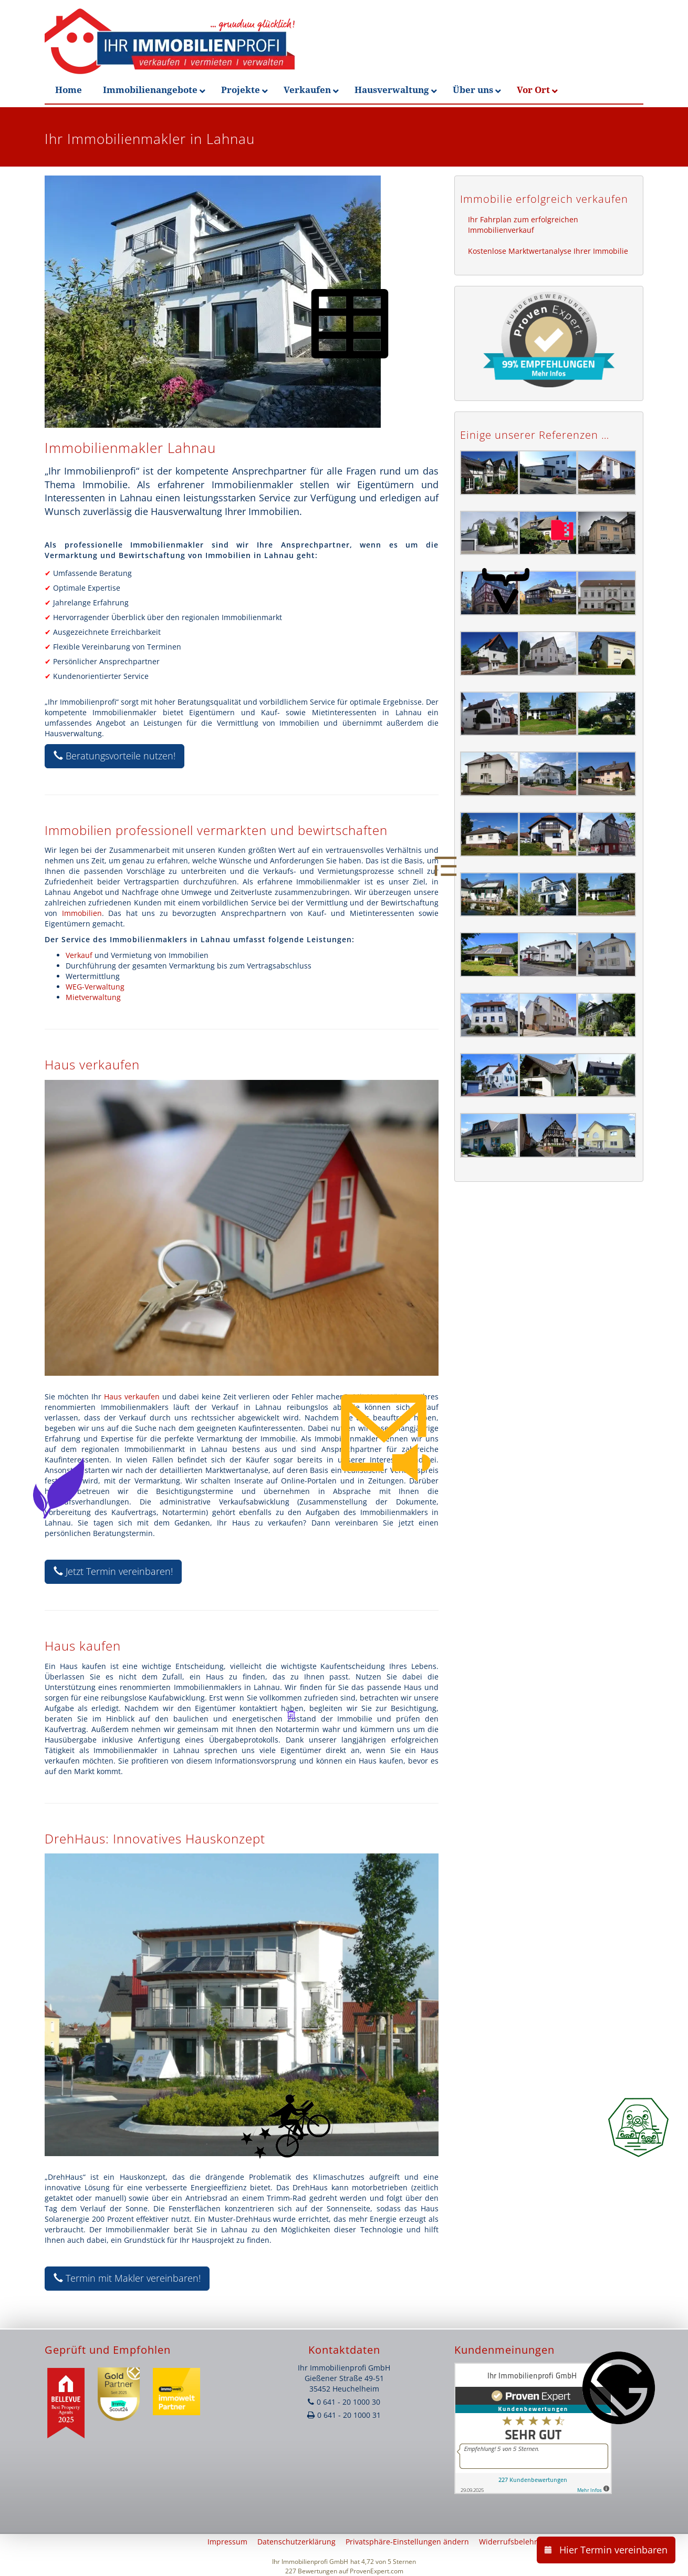 This screenshot has width=688, height=2576. What do you see at coordinates (638, 2127) in the screenshot?
I see `open podman container management application` at bounding box center [638, 2127].